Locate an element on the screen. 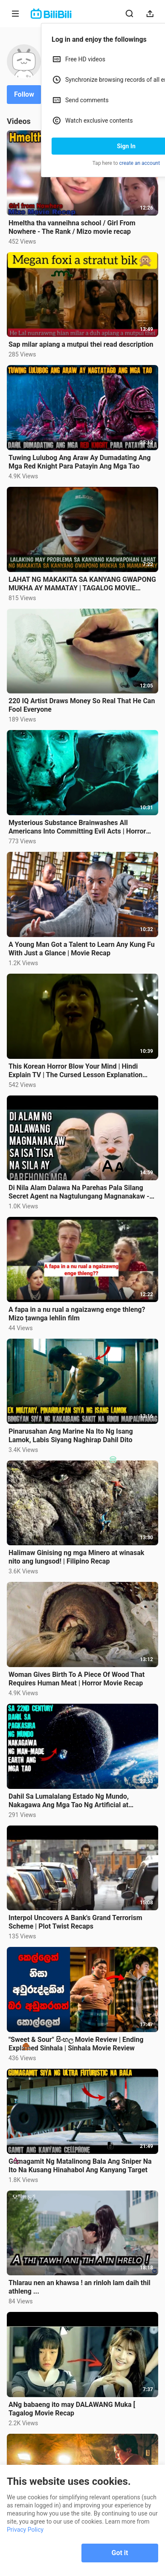 This screenshot has height=2576, width=165. cloud data sync status is located at coordinates (26, 2047).